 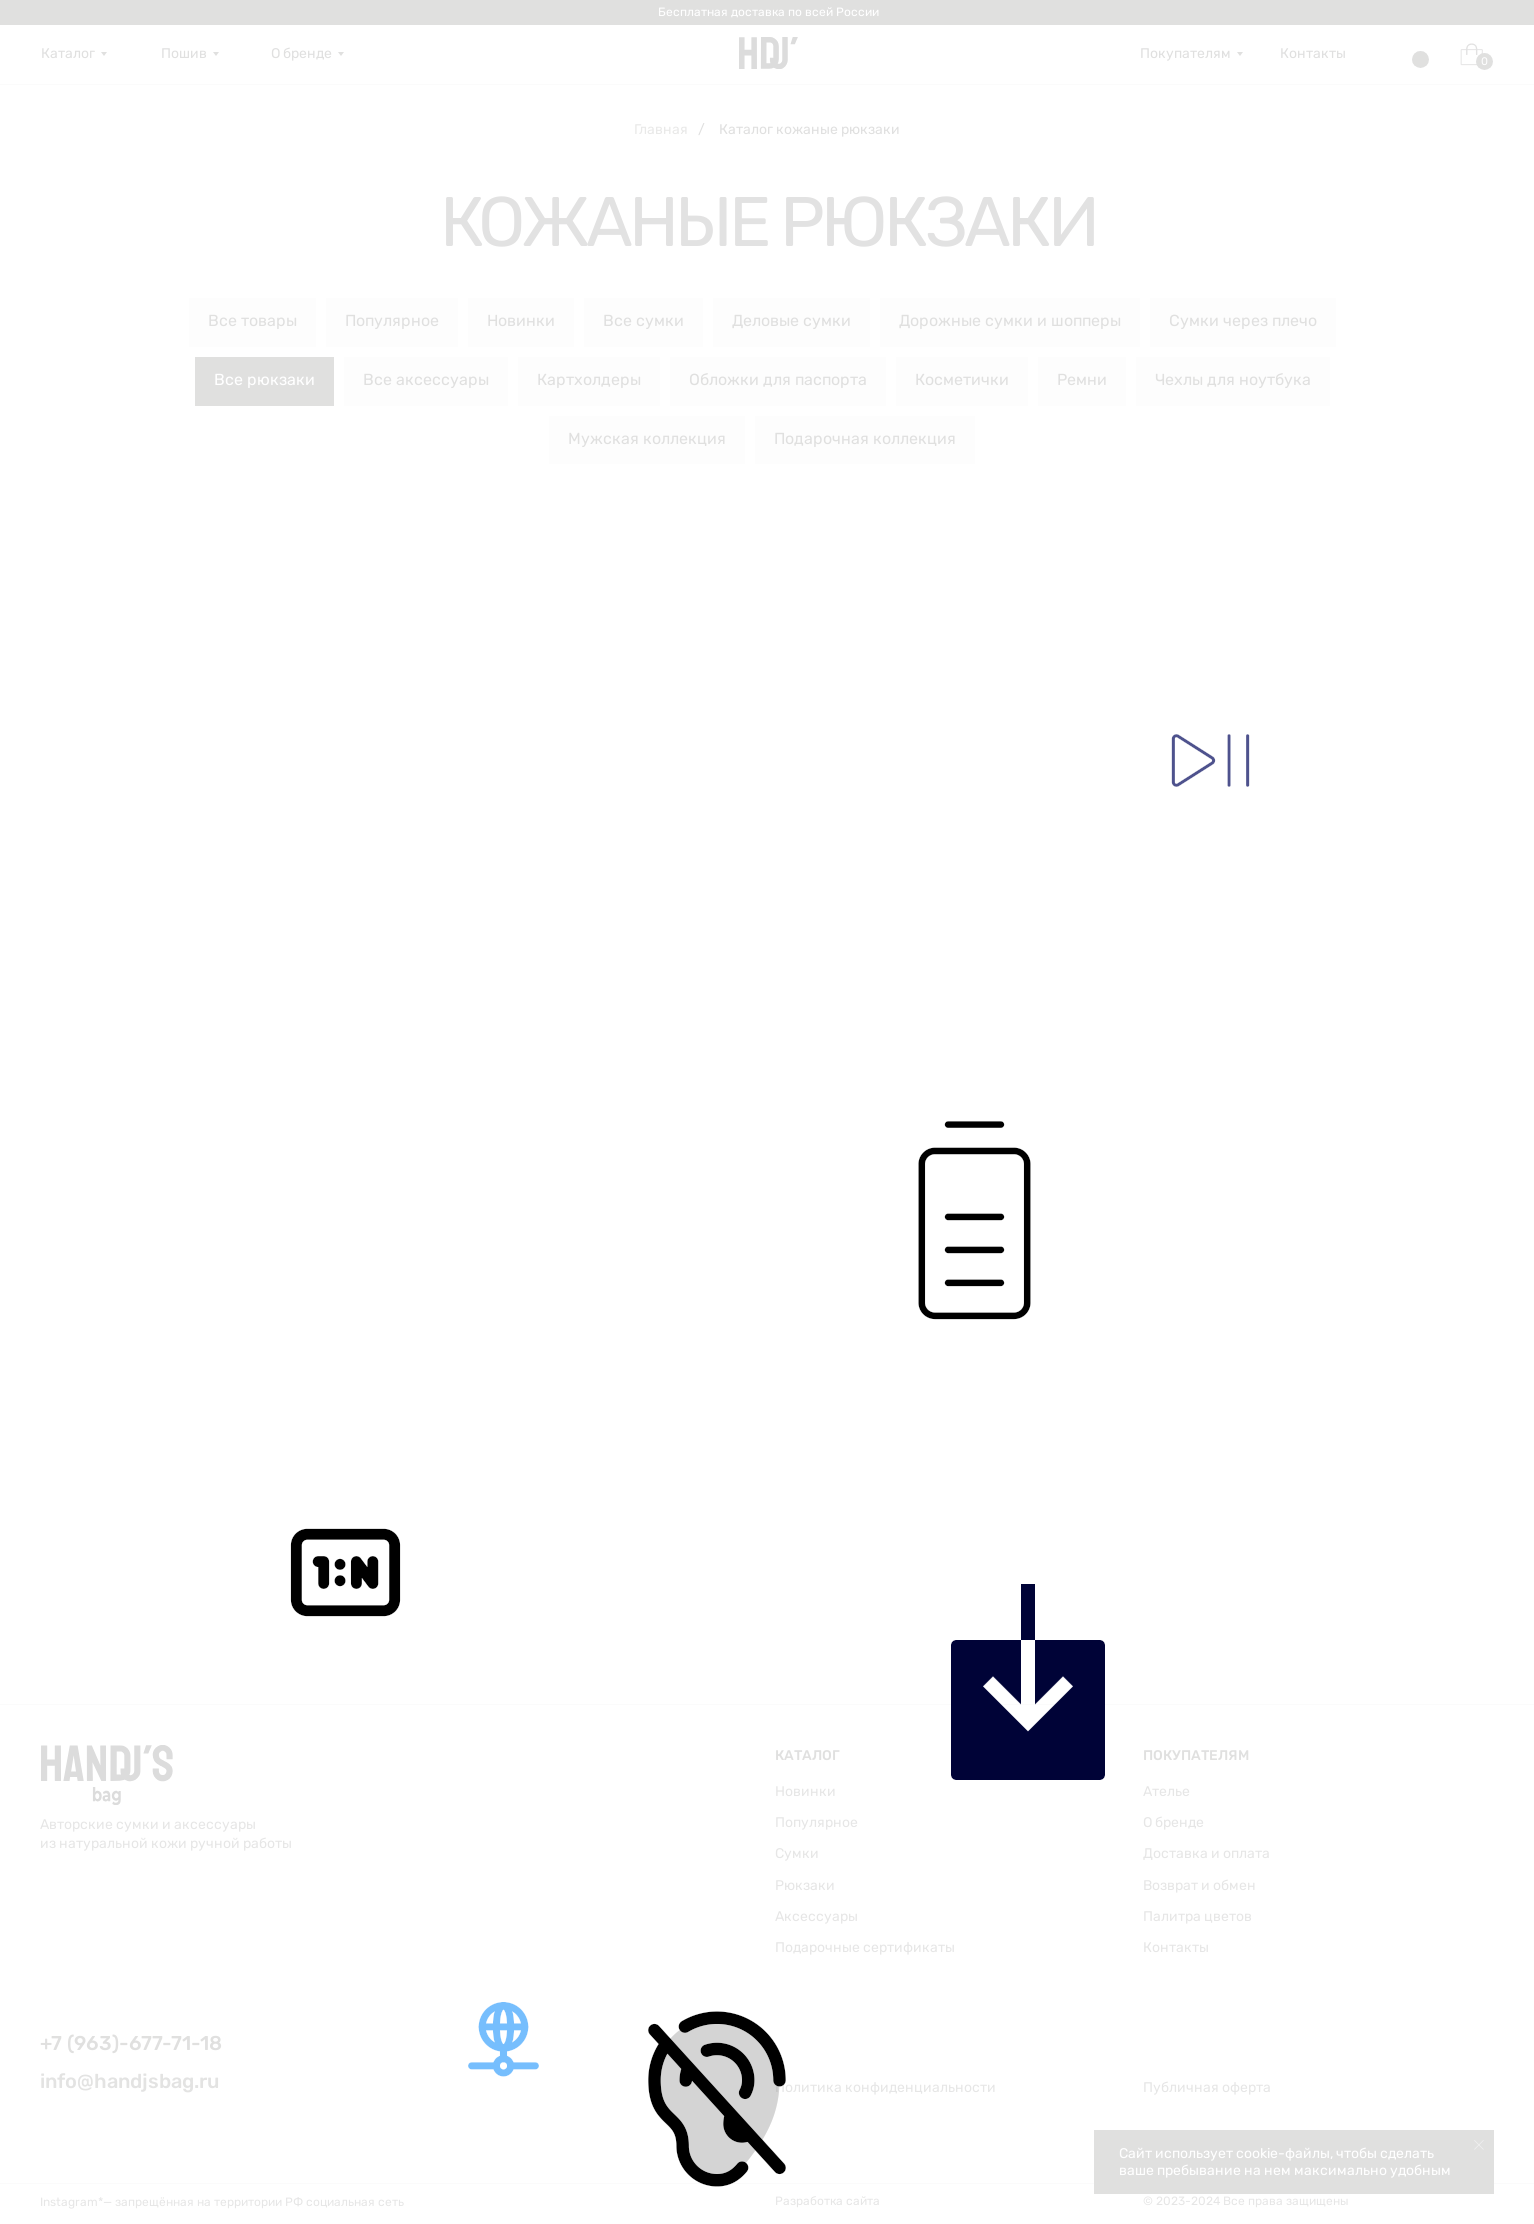 What do you see at coordinates (1210, 760) in the screenshot?
I see `toggle between play and pause states` at bounding box center [1210, 760].